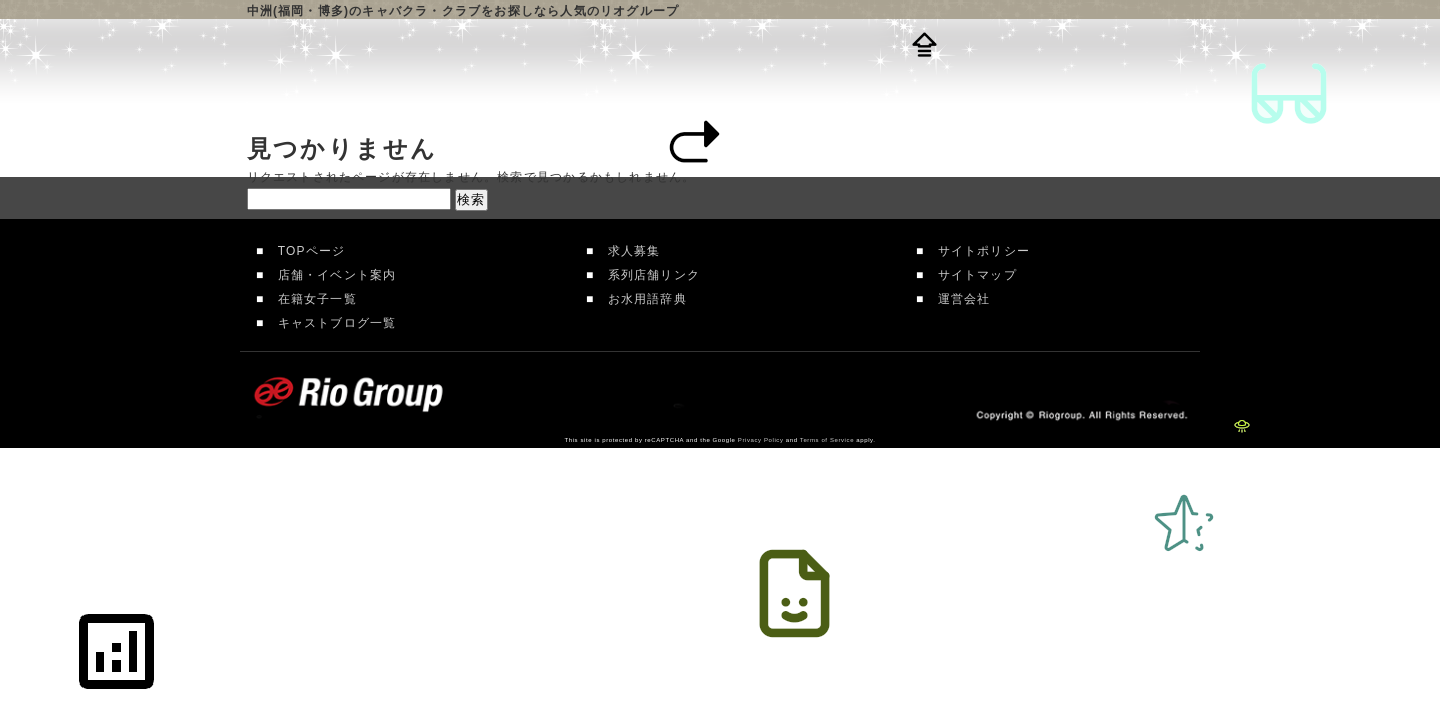 This screenshot has width=1440, height=720. Describe the element at coordinates (794, 593) in the screenshot. I see `view a friendly or positive document` at that location.